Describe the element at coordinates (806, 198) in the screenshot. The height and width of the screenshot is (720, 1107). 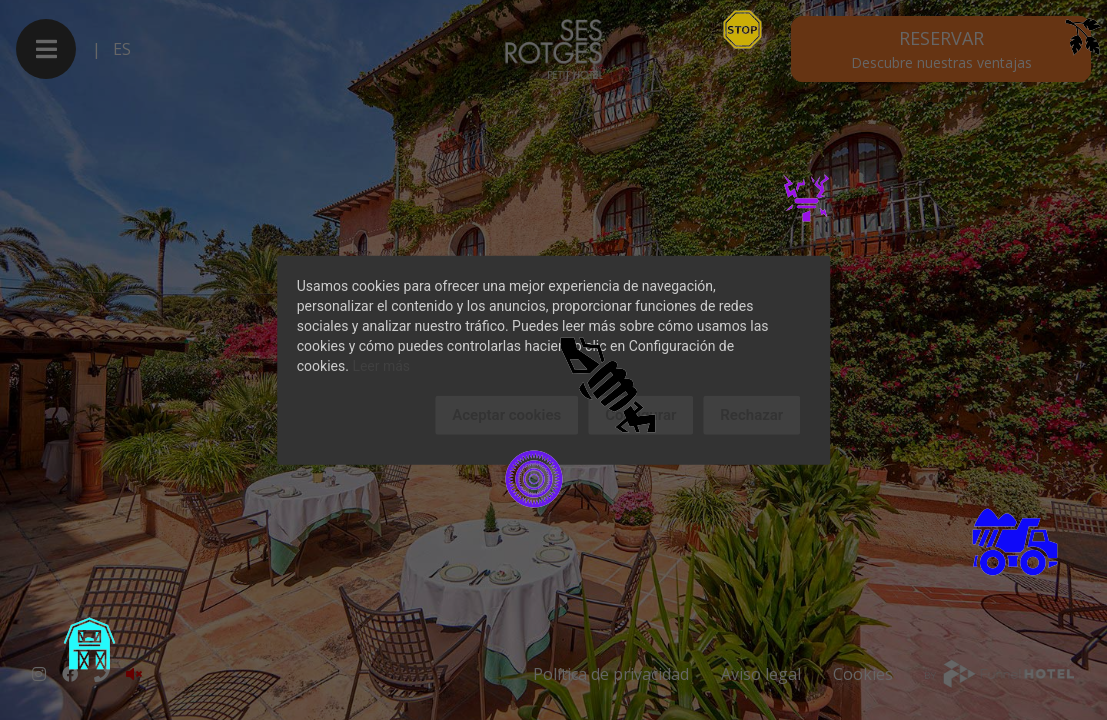
I see `activate electrical or energy-based ability` at that location.